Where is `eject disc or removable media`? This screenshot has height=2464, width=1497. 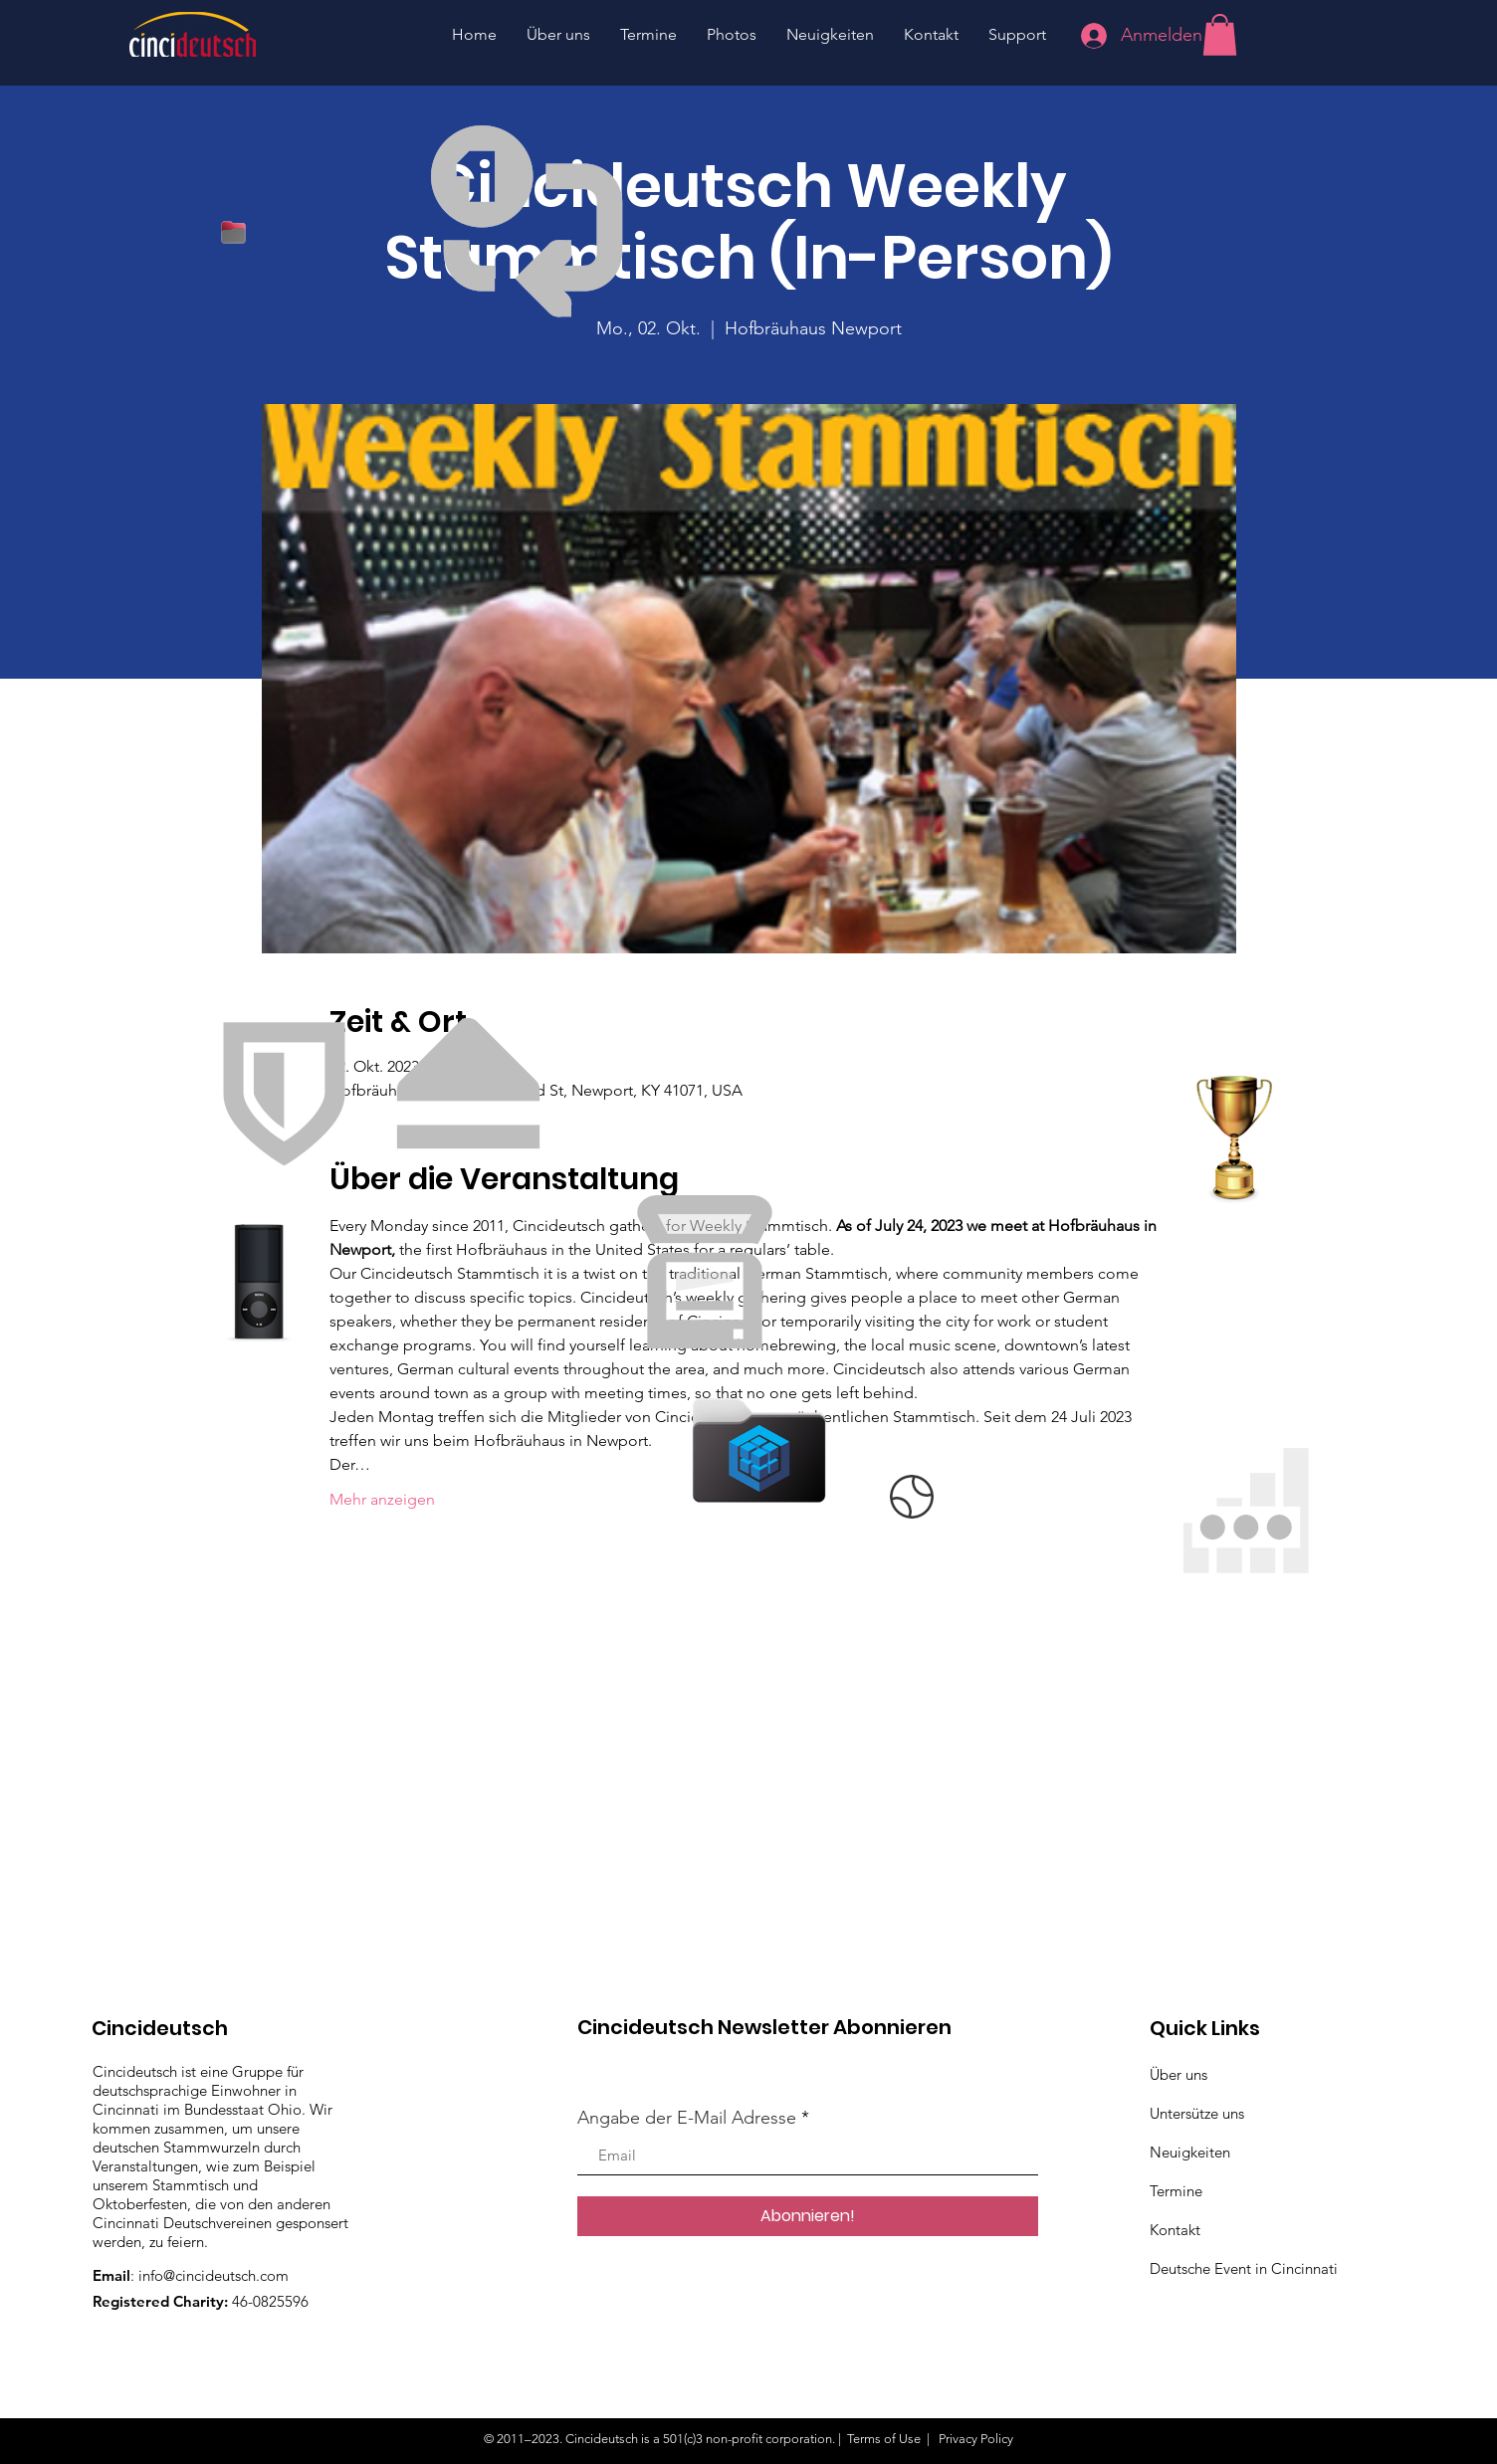 eject disc or removable media is located at coordinates (468, 1089).